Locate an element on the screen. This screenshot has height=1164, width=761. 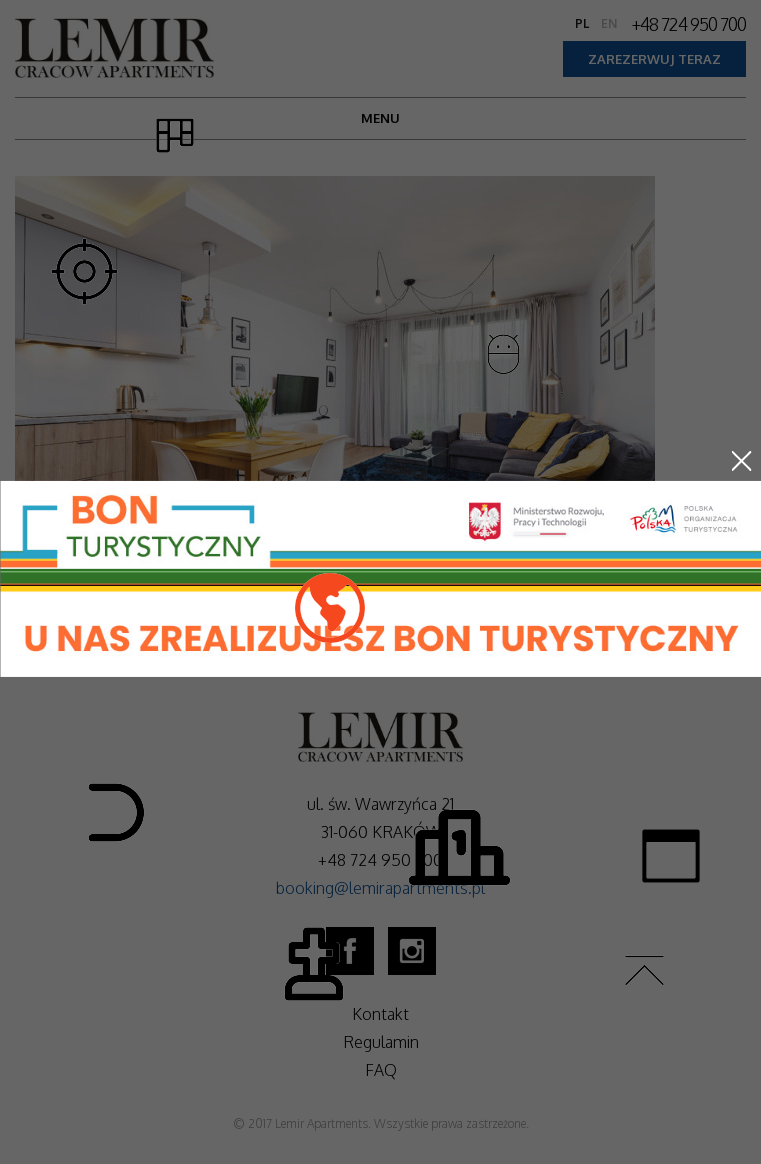
open browser or web application is located at coordinates (671, 856).